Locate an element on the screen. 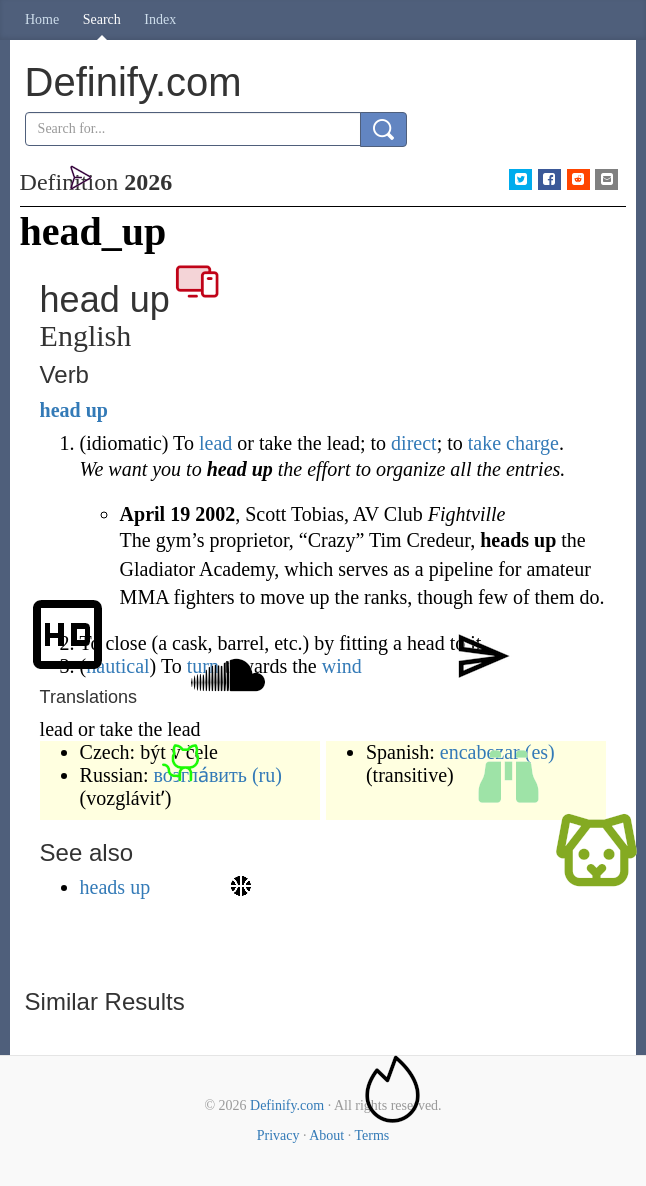  access basketball scores or sports content is located at coordinates (241, 886).